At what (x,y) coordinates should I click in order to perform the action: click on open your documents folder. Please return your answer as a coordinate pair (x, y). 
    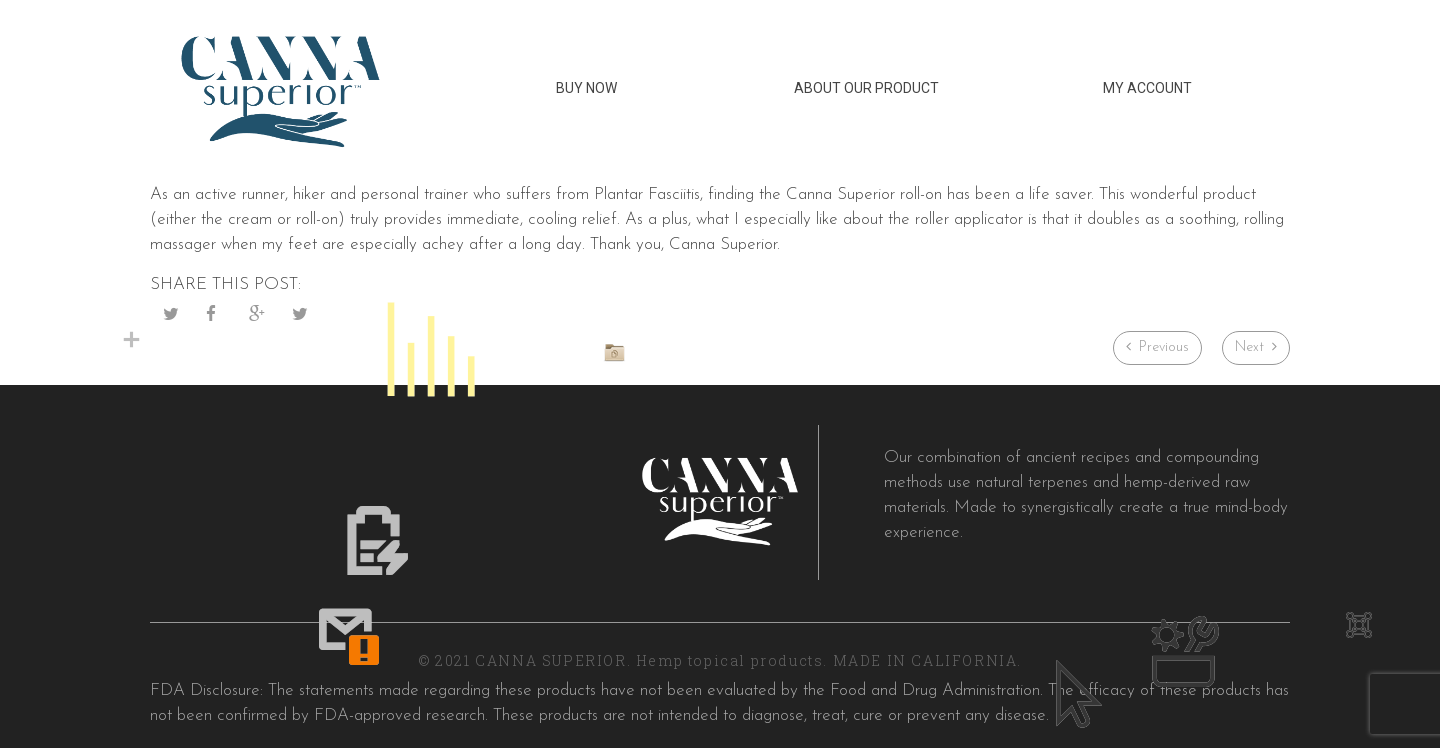
    Looking at the image, I should click on (614, 353).